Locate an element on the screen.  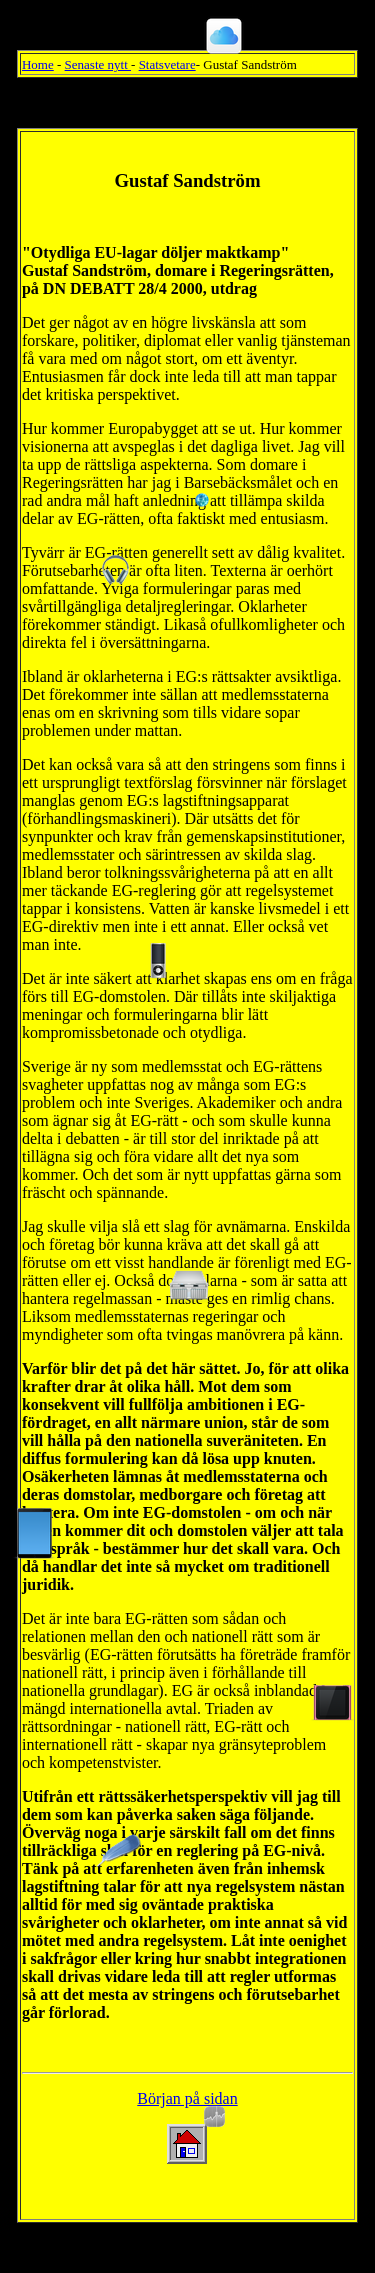
bluetooth headphones connected is located at coordinates (115, 569).